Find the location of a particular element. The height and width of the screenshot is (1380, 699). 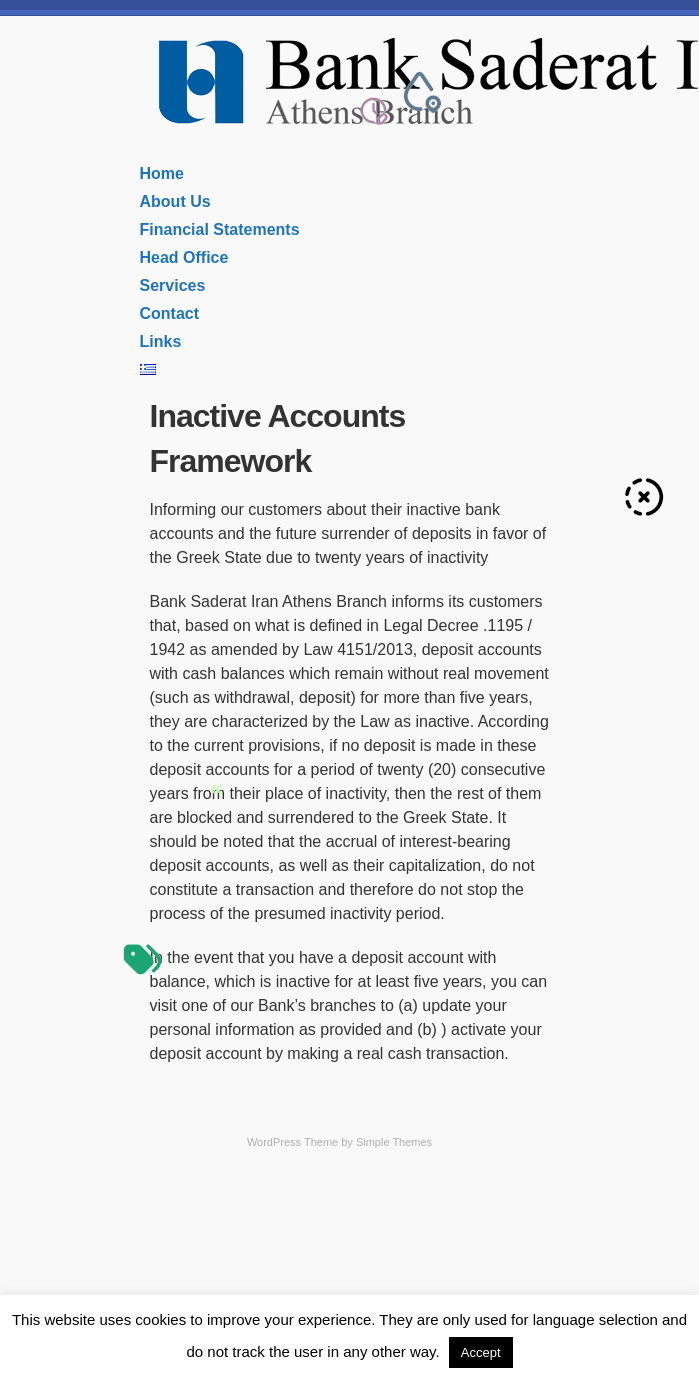

skip to previous item or beginning is located at coordinates (216, 789).